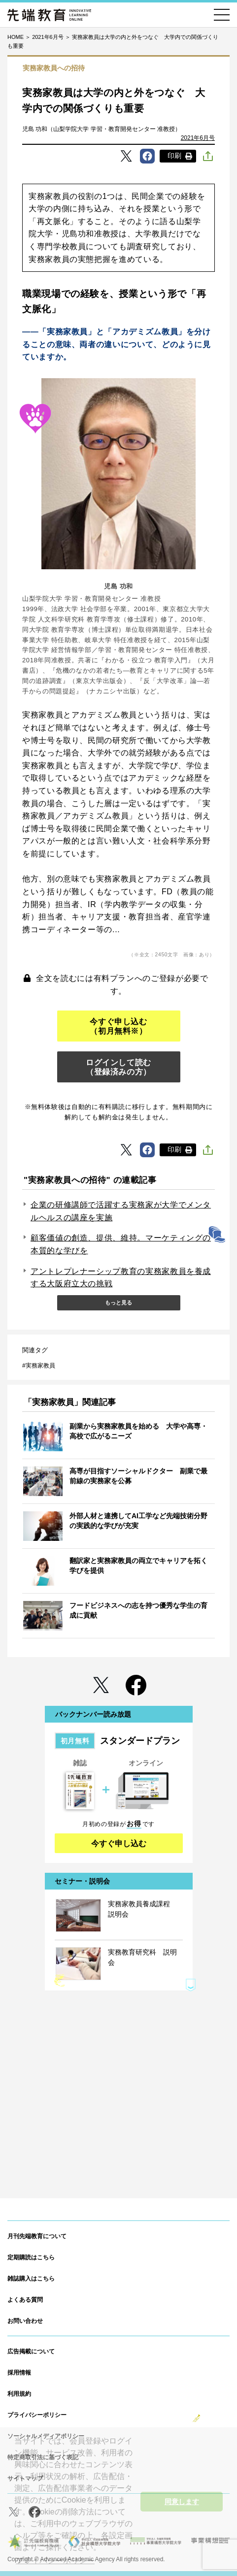 This screenshot has width=237, height=2576. I want to click on play sound or audio notification, so click(196, 2418).